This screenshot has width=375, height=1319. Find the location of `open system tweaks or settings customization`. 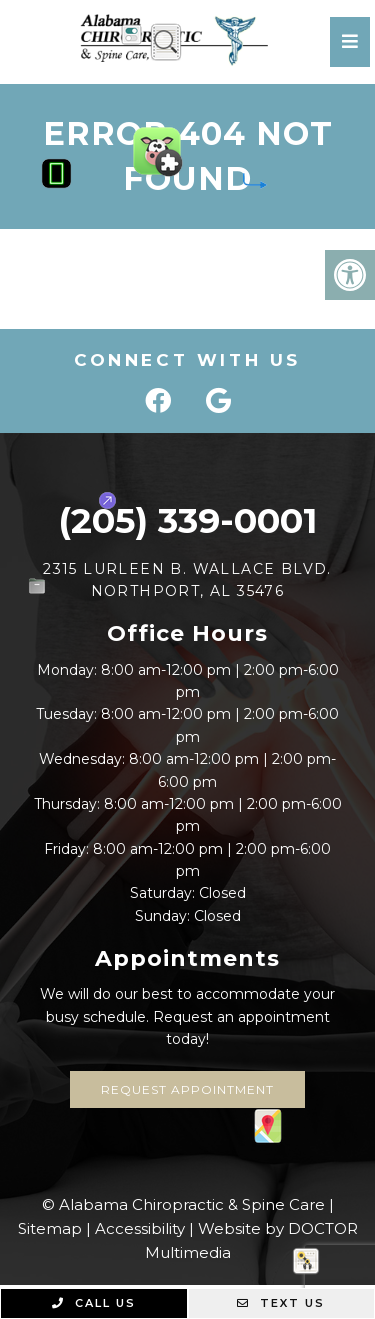

open system tweaks or settings customization is located at coordinates (131, 34).